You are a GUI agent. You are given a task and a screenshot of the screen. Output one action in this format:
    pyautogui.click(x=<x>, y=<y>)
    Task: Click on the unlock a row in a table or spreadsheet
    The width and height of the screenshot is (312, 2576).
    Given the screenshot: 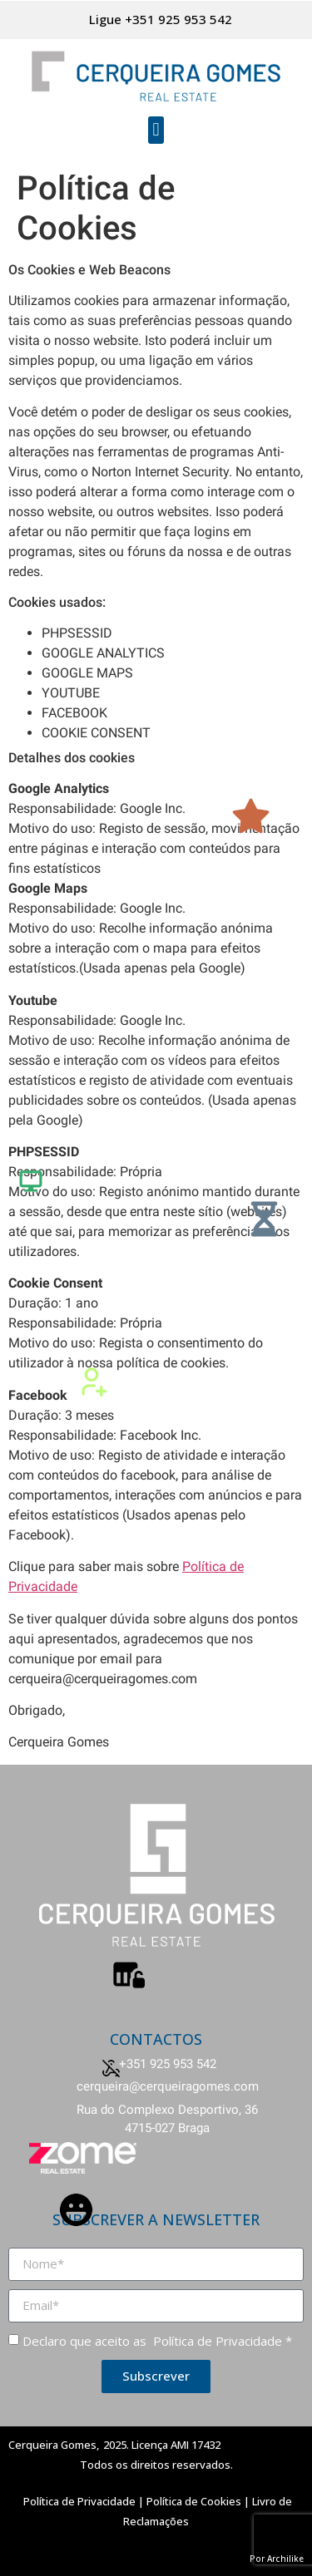 What is the action you would take?
    pyautogui.click(x=127, y=1974)
    